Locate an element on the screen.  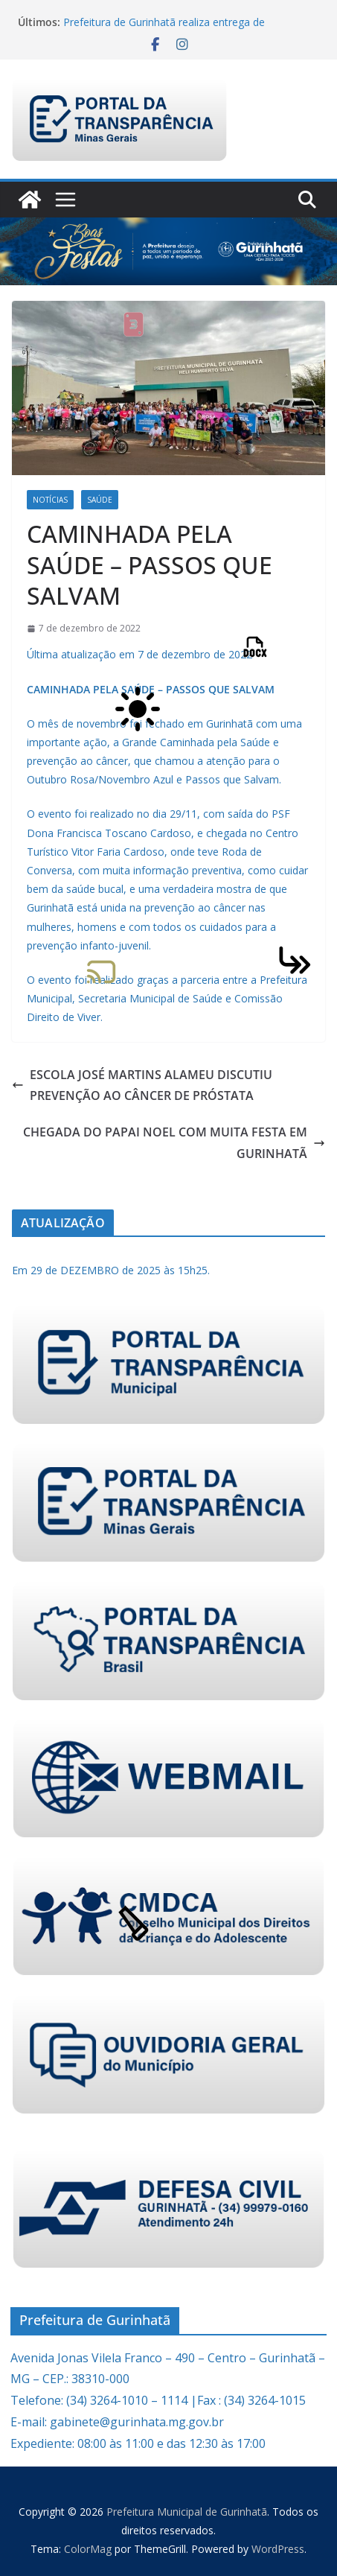
forward or redirect content multiple times is located at coordinates (295, 961).